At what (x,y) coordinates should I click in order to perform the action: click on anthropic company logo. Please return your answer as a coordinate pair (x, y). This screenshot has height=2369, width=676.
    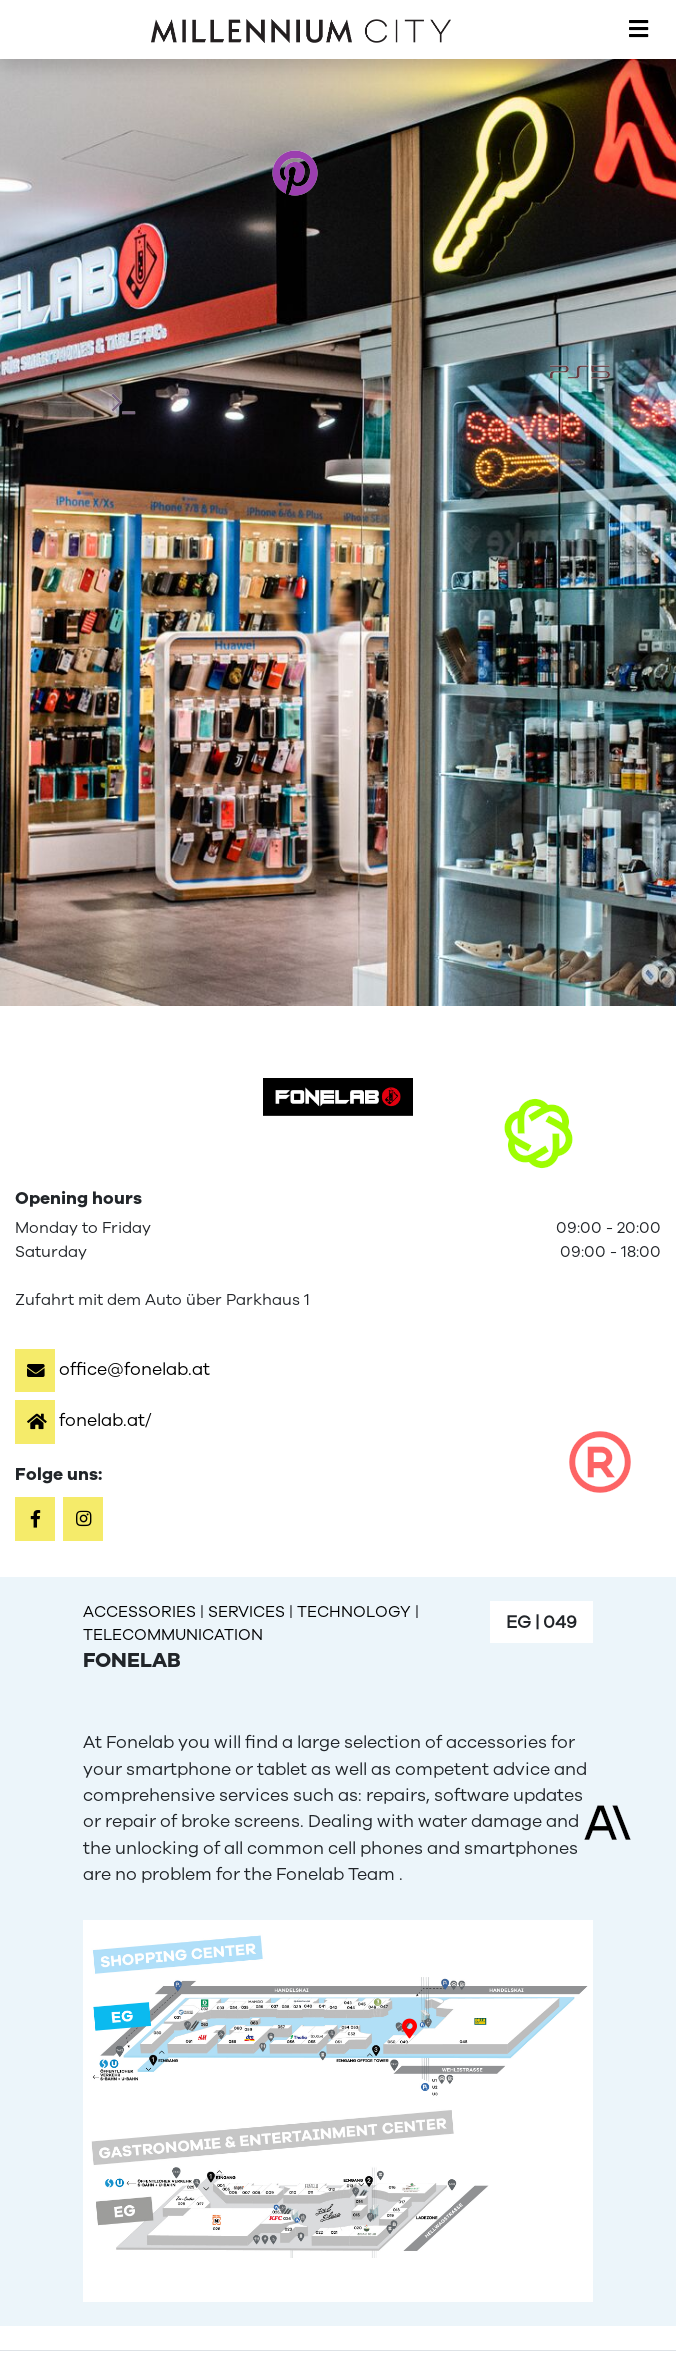
    Looking at the image, I should click on (607, 1821).